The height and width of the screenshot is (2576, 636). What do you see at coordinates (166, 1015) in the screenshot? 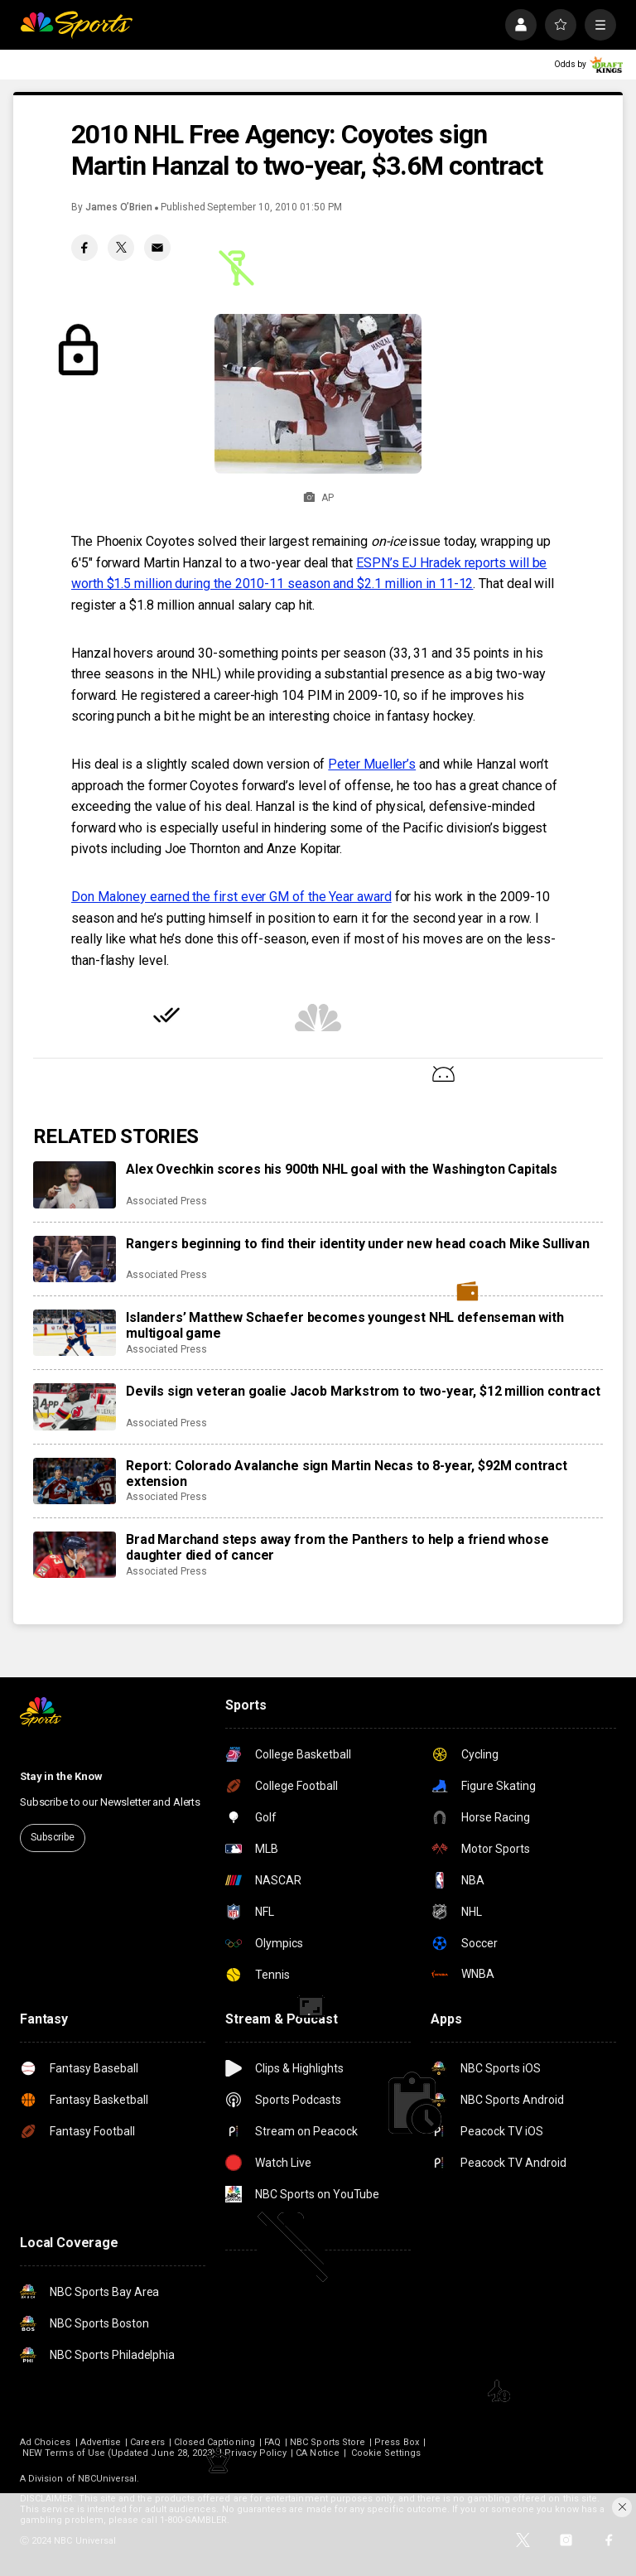
I see `message sent and read confirmation` at bounding box center [166, 1015].